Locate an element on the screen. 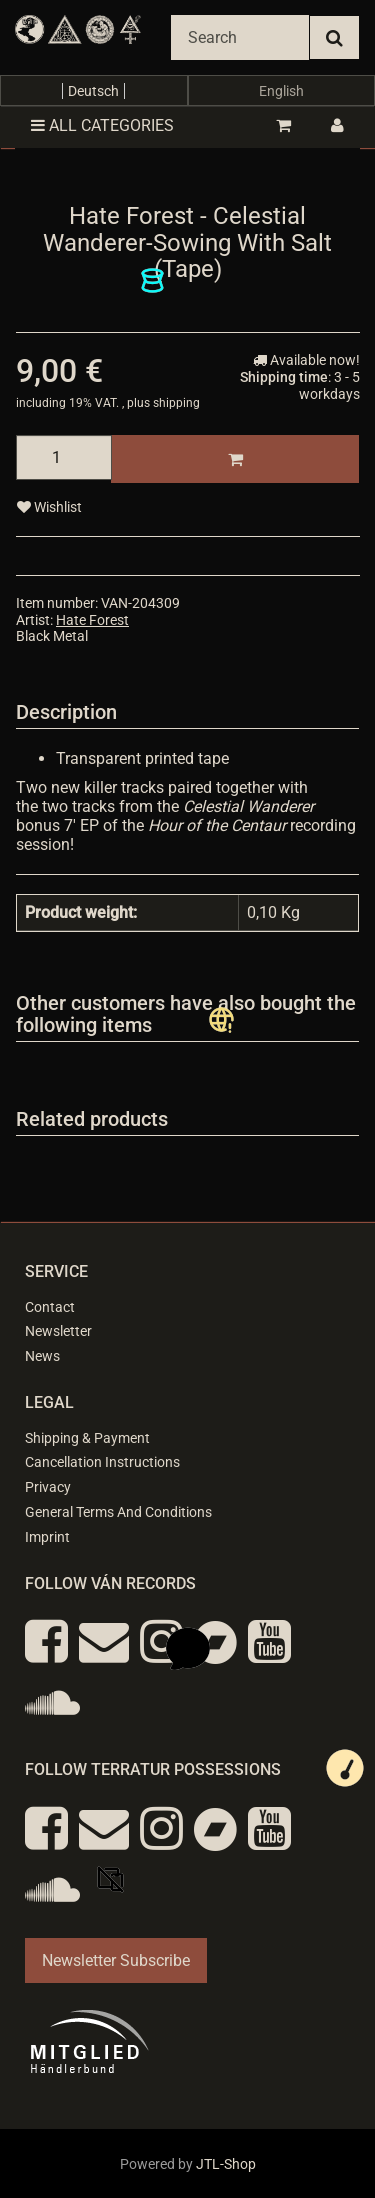 Image resolution: width=375 pixels, height=2198 pixels. indicates a global network or internet connection issue is located at coordinates (221, 1019).